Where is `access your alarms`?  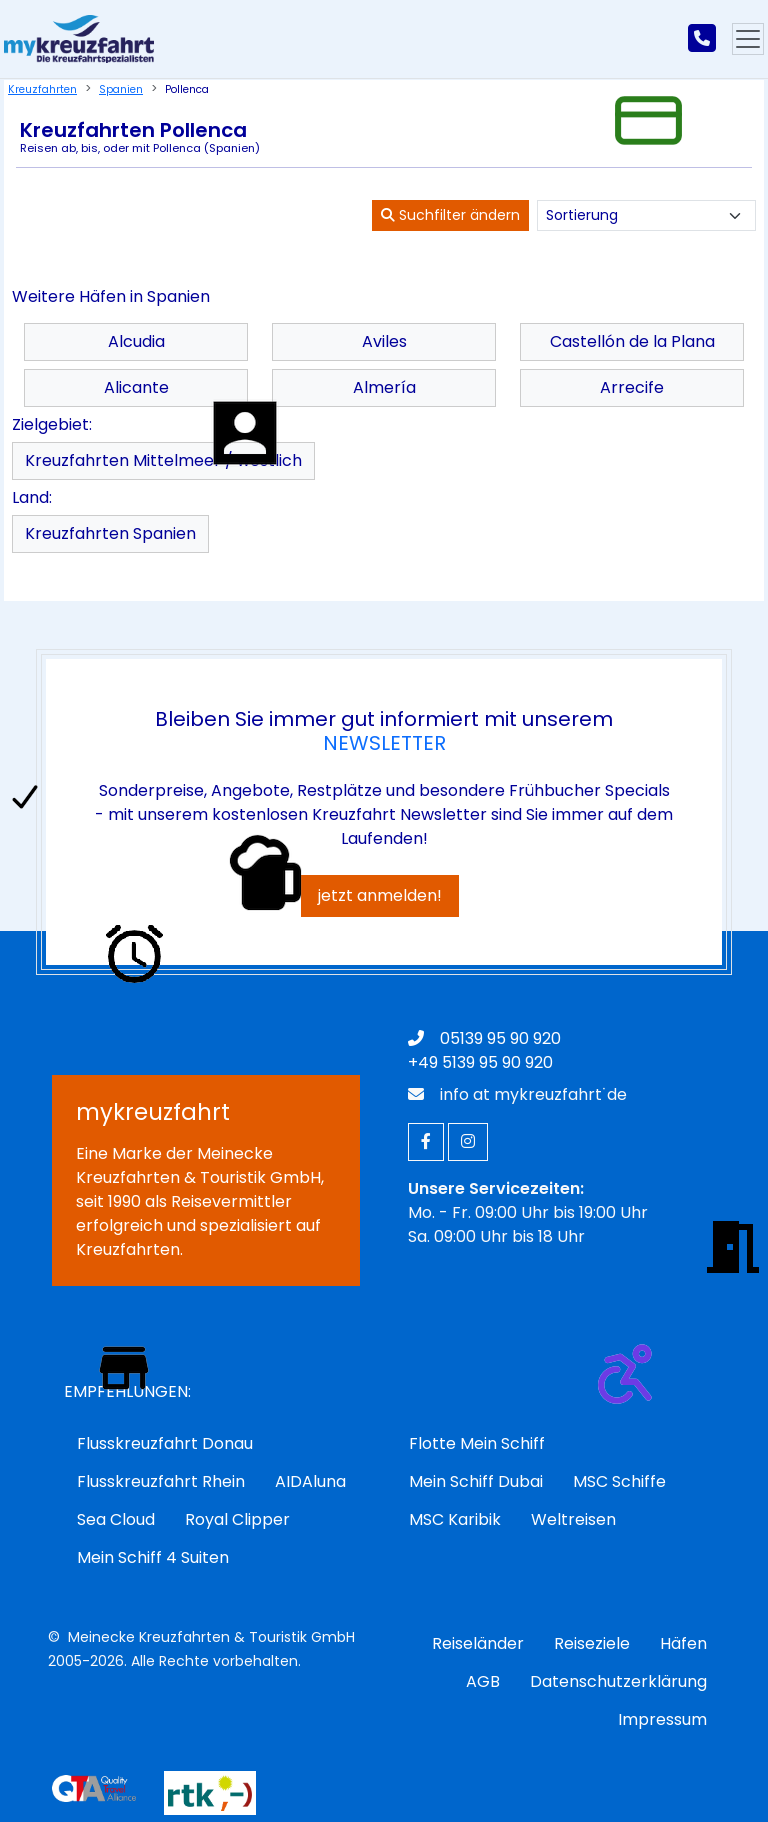 access your alarms is located at coordinates (134, 953).